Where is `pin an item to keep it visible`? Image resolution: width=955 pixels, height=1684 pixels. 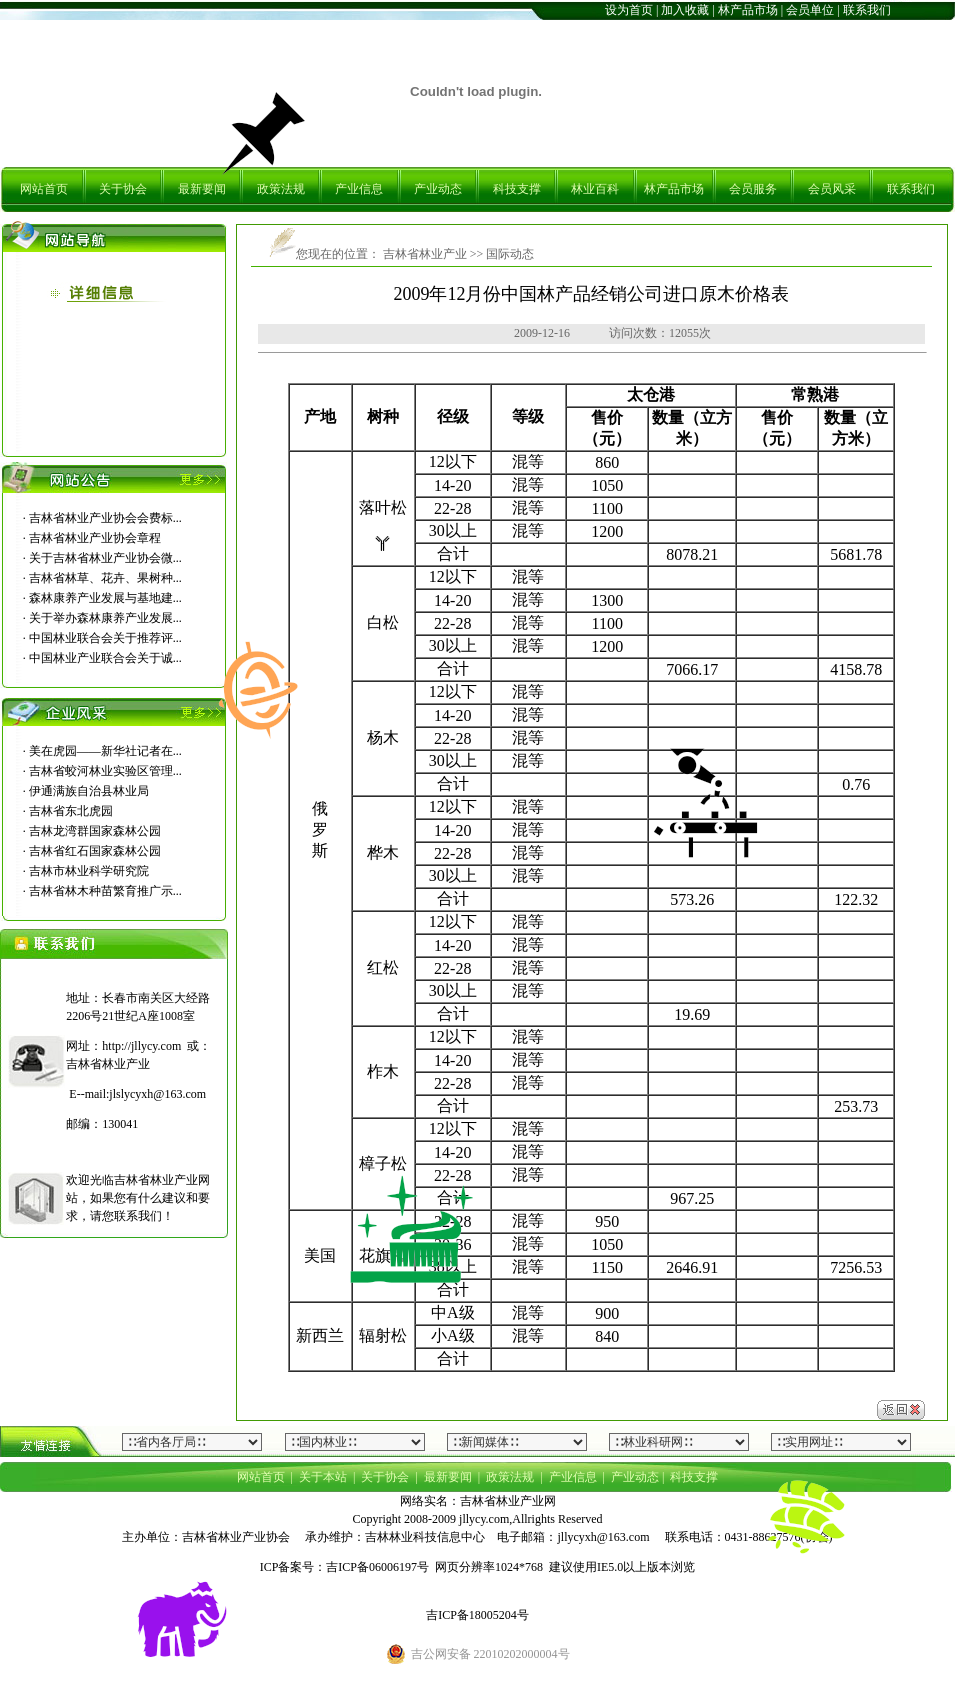
pin an item to keep it visible is located at coordinates (263, 133).